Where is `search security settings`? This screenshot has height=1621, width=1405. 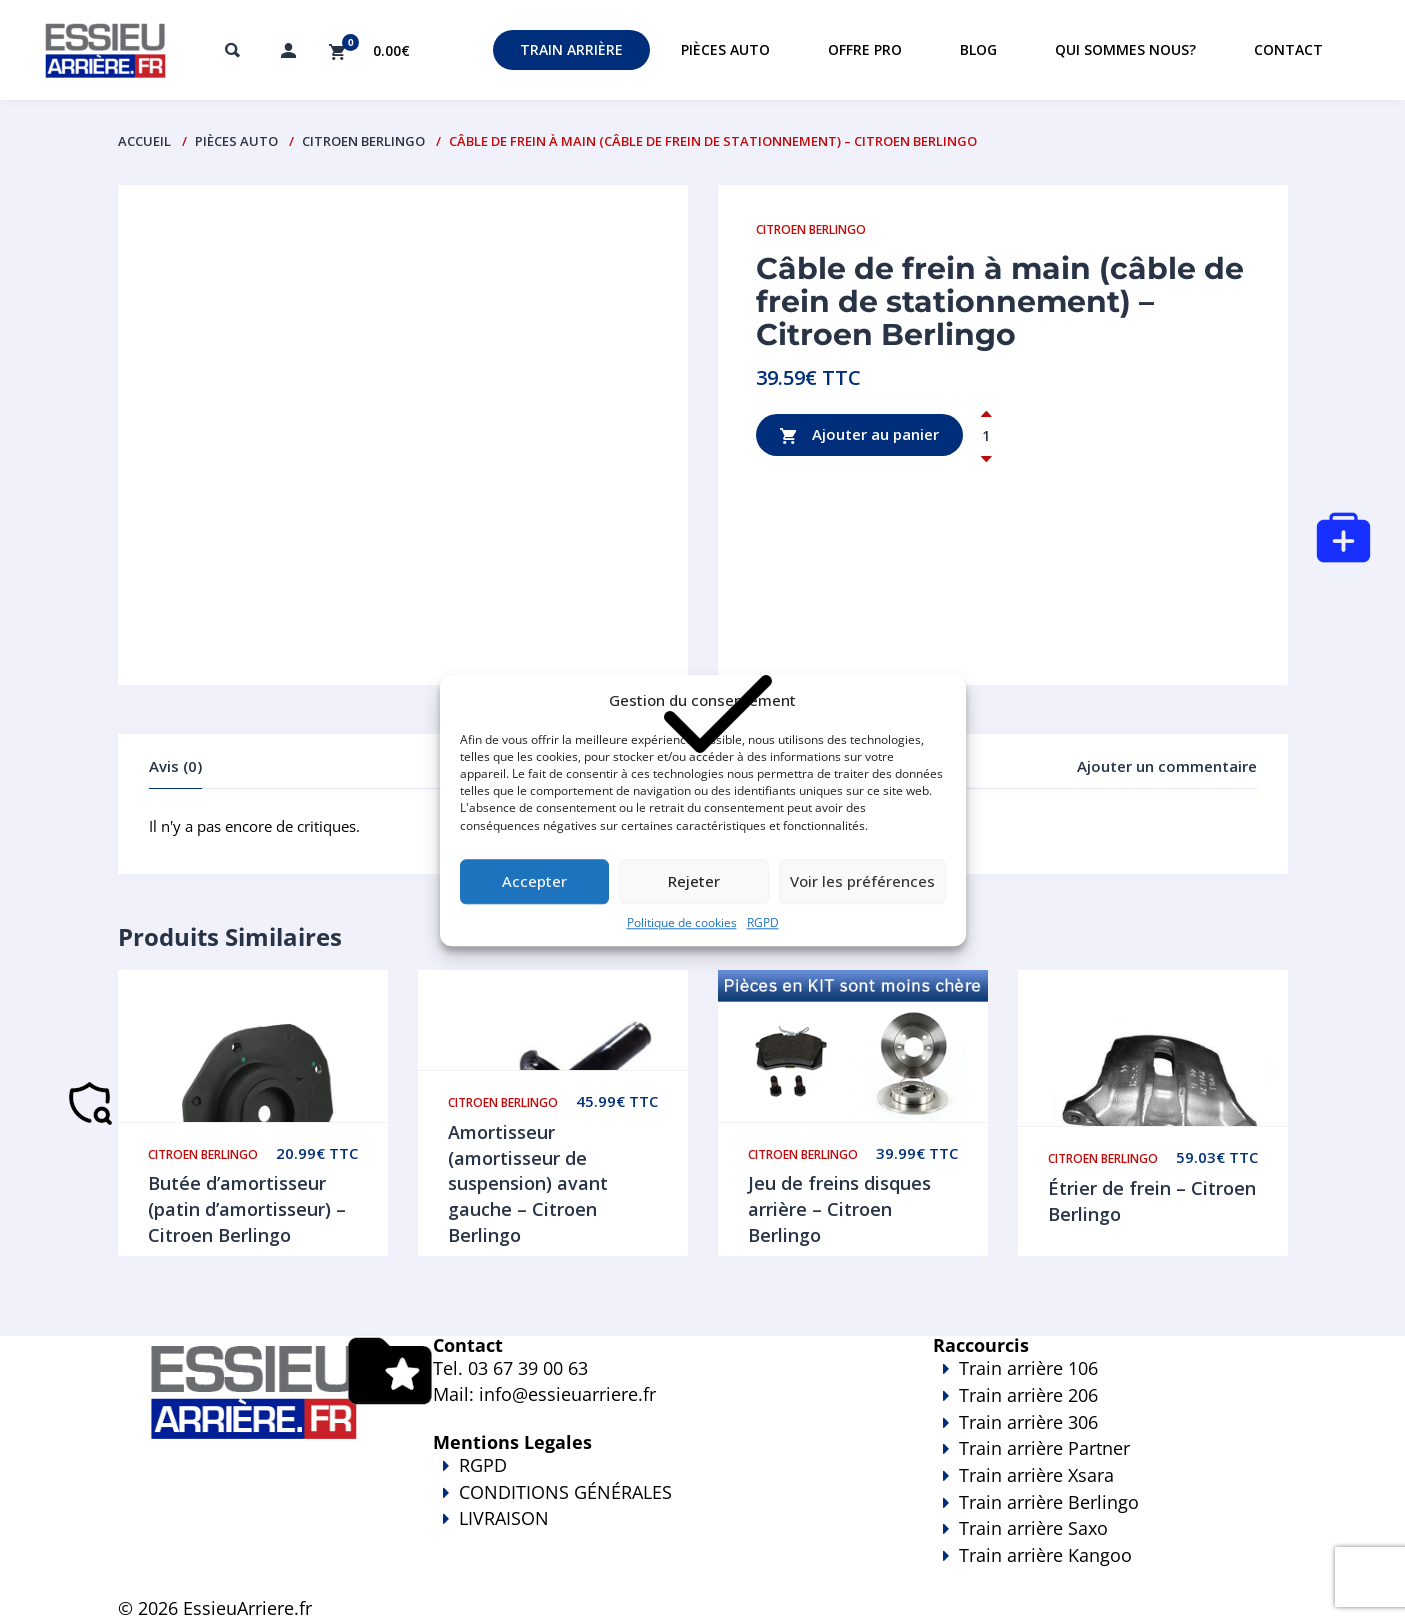
search security settings is located at coordinates (89, 1102).